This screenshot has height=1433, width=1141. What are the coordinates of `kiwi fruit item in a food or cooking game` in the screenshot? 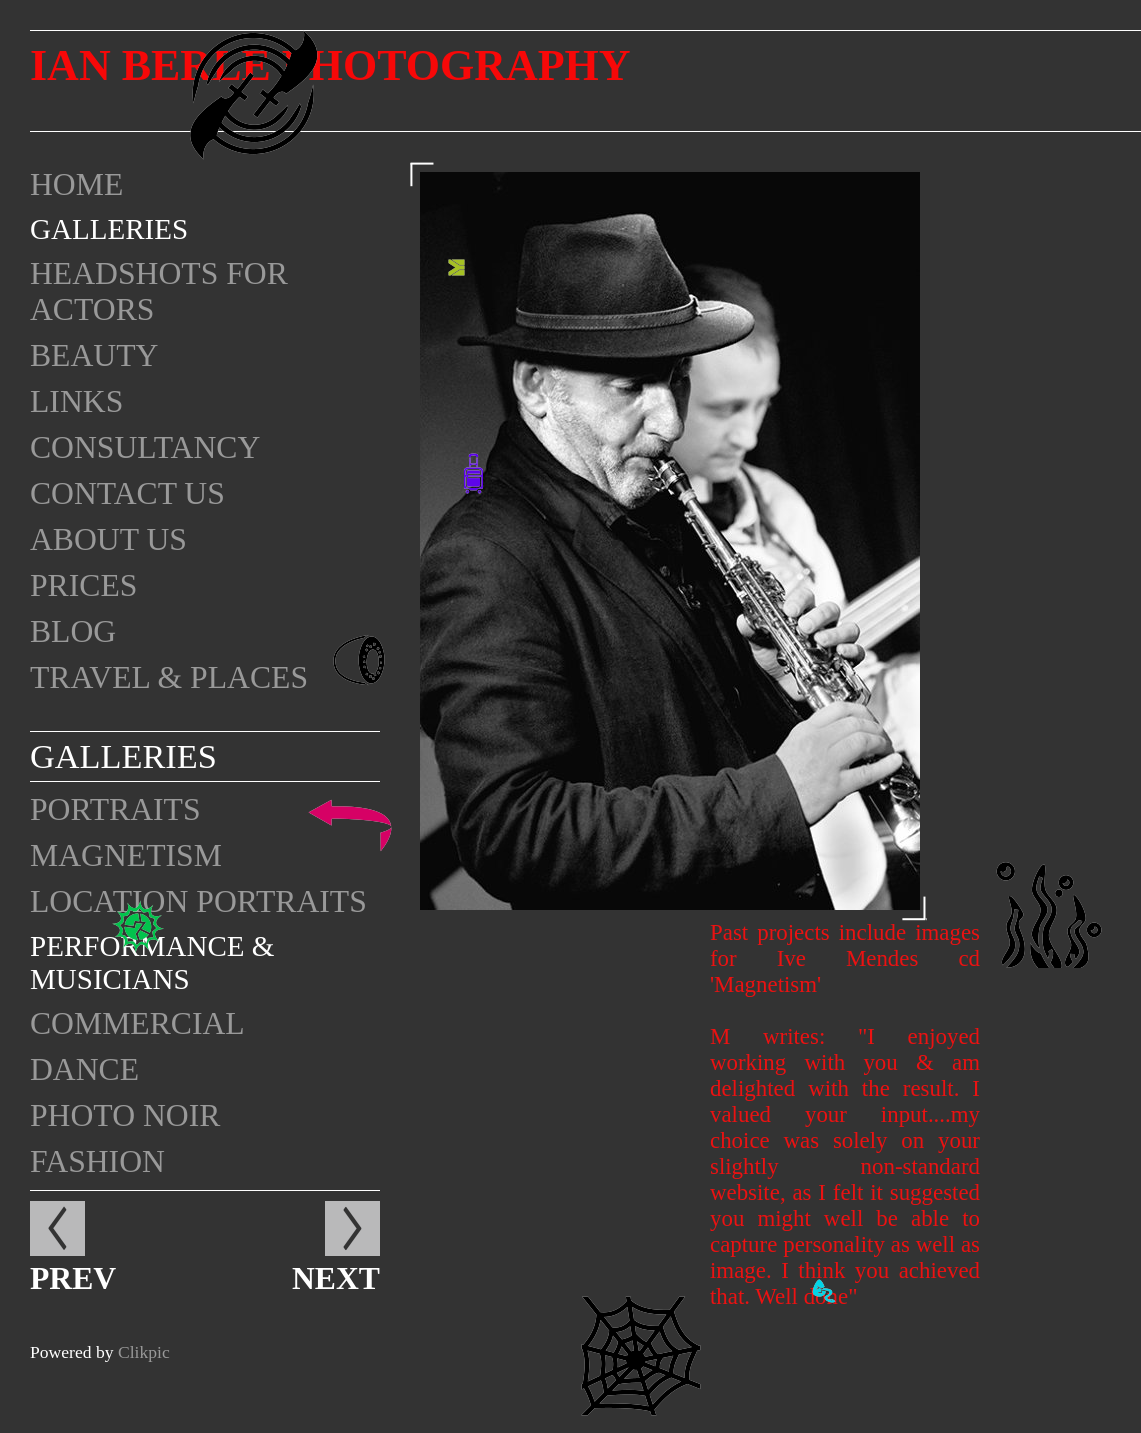 It's located at (359, 660).